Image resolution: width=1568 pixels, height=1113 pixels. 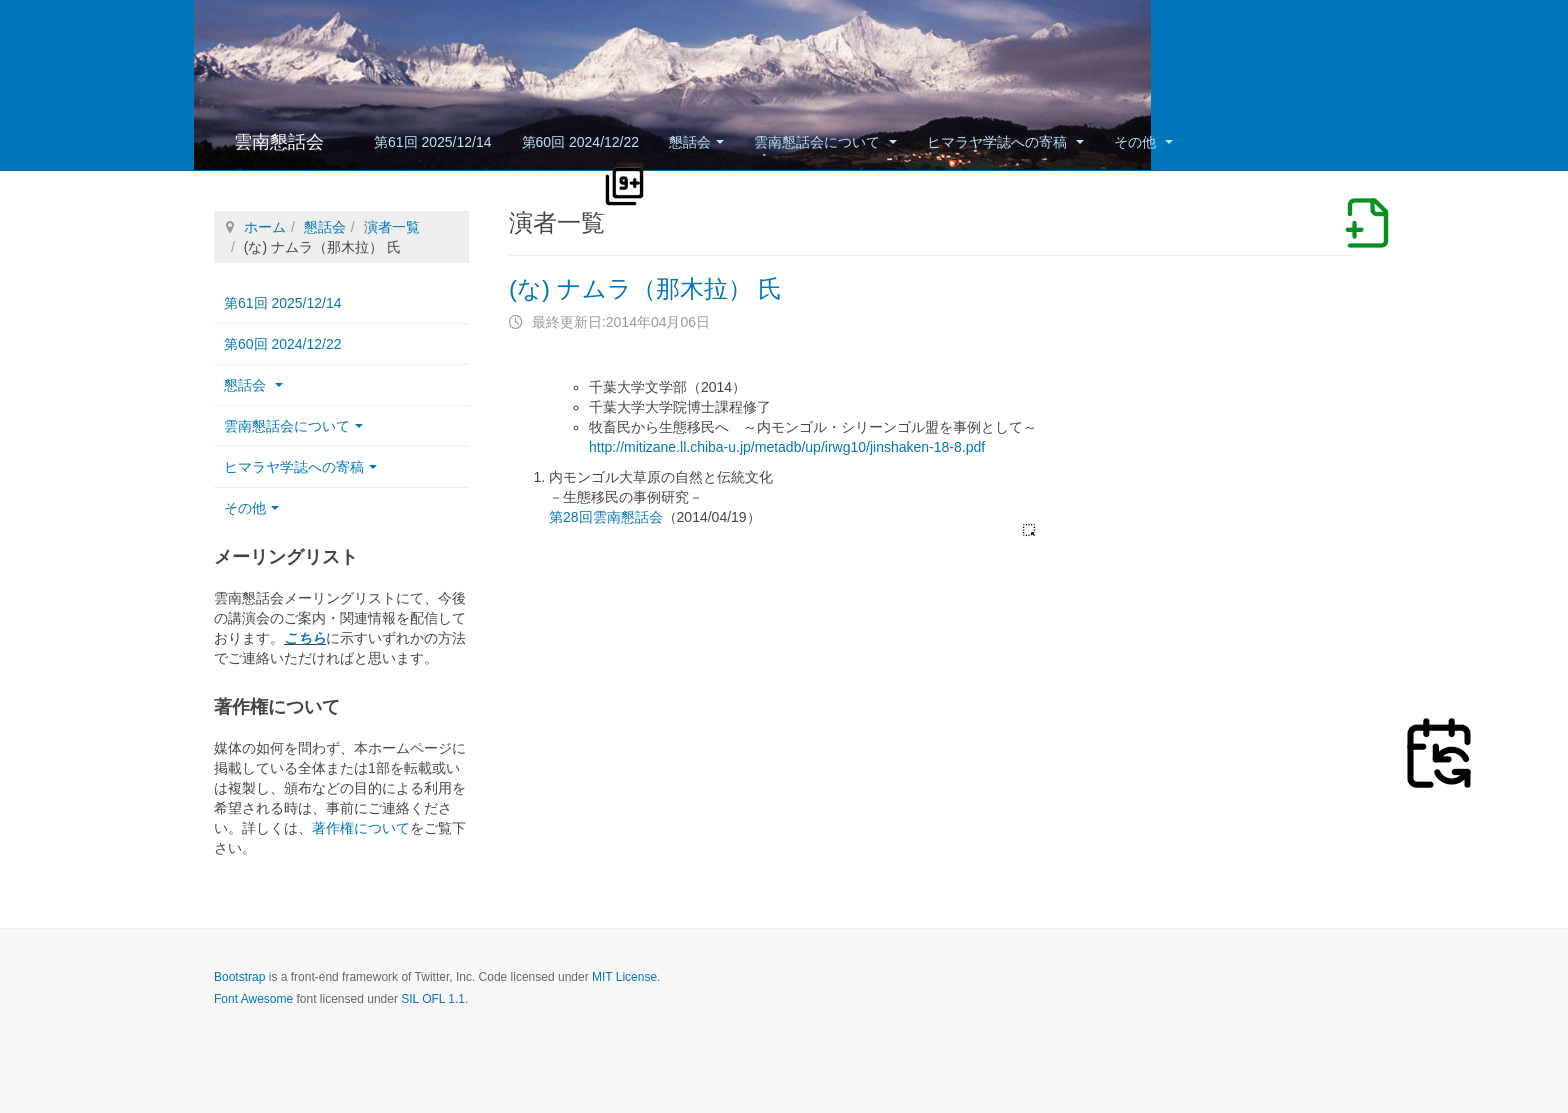 I want to click on sync calendar with other devices or accounts, so click(x=1439, y=753).